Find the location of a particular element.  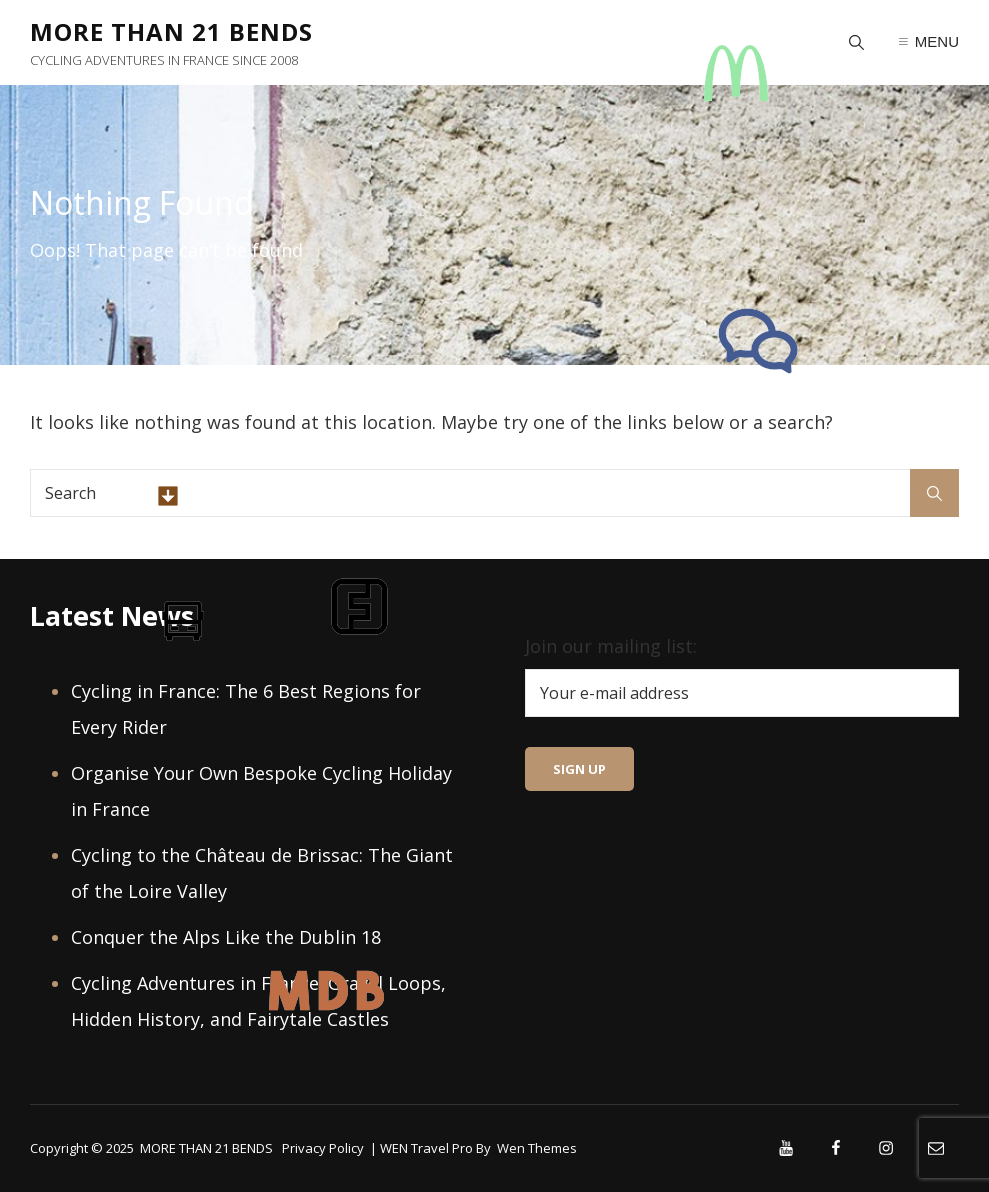

open the McDonald's app is located at coordinates (736, 73).